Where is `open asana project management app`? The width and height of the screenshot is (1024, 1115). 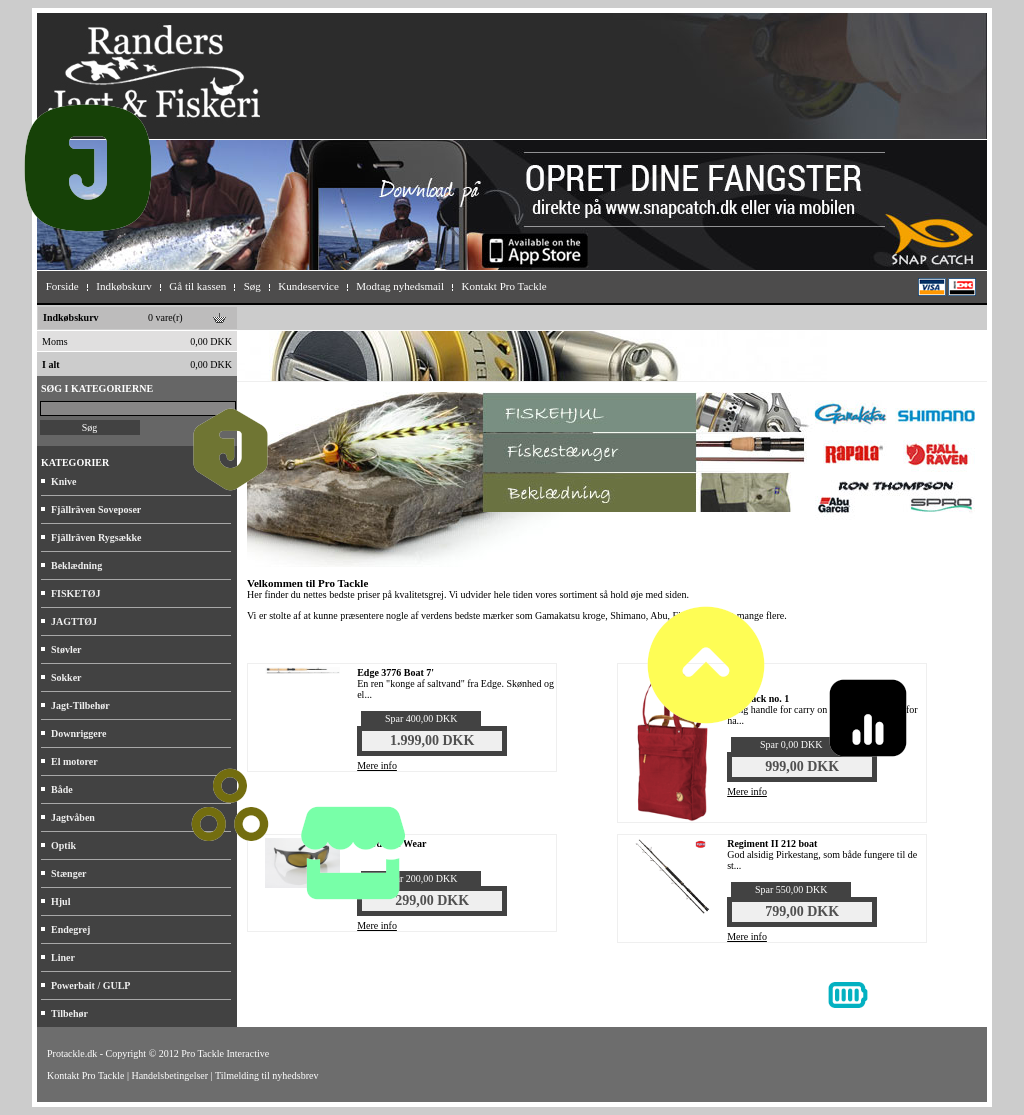
open asana project management app is located at coordinates (230, 807).